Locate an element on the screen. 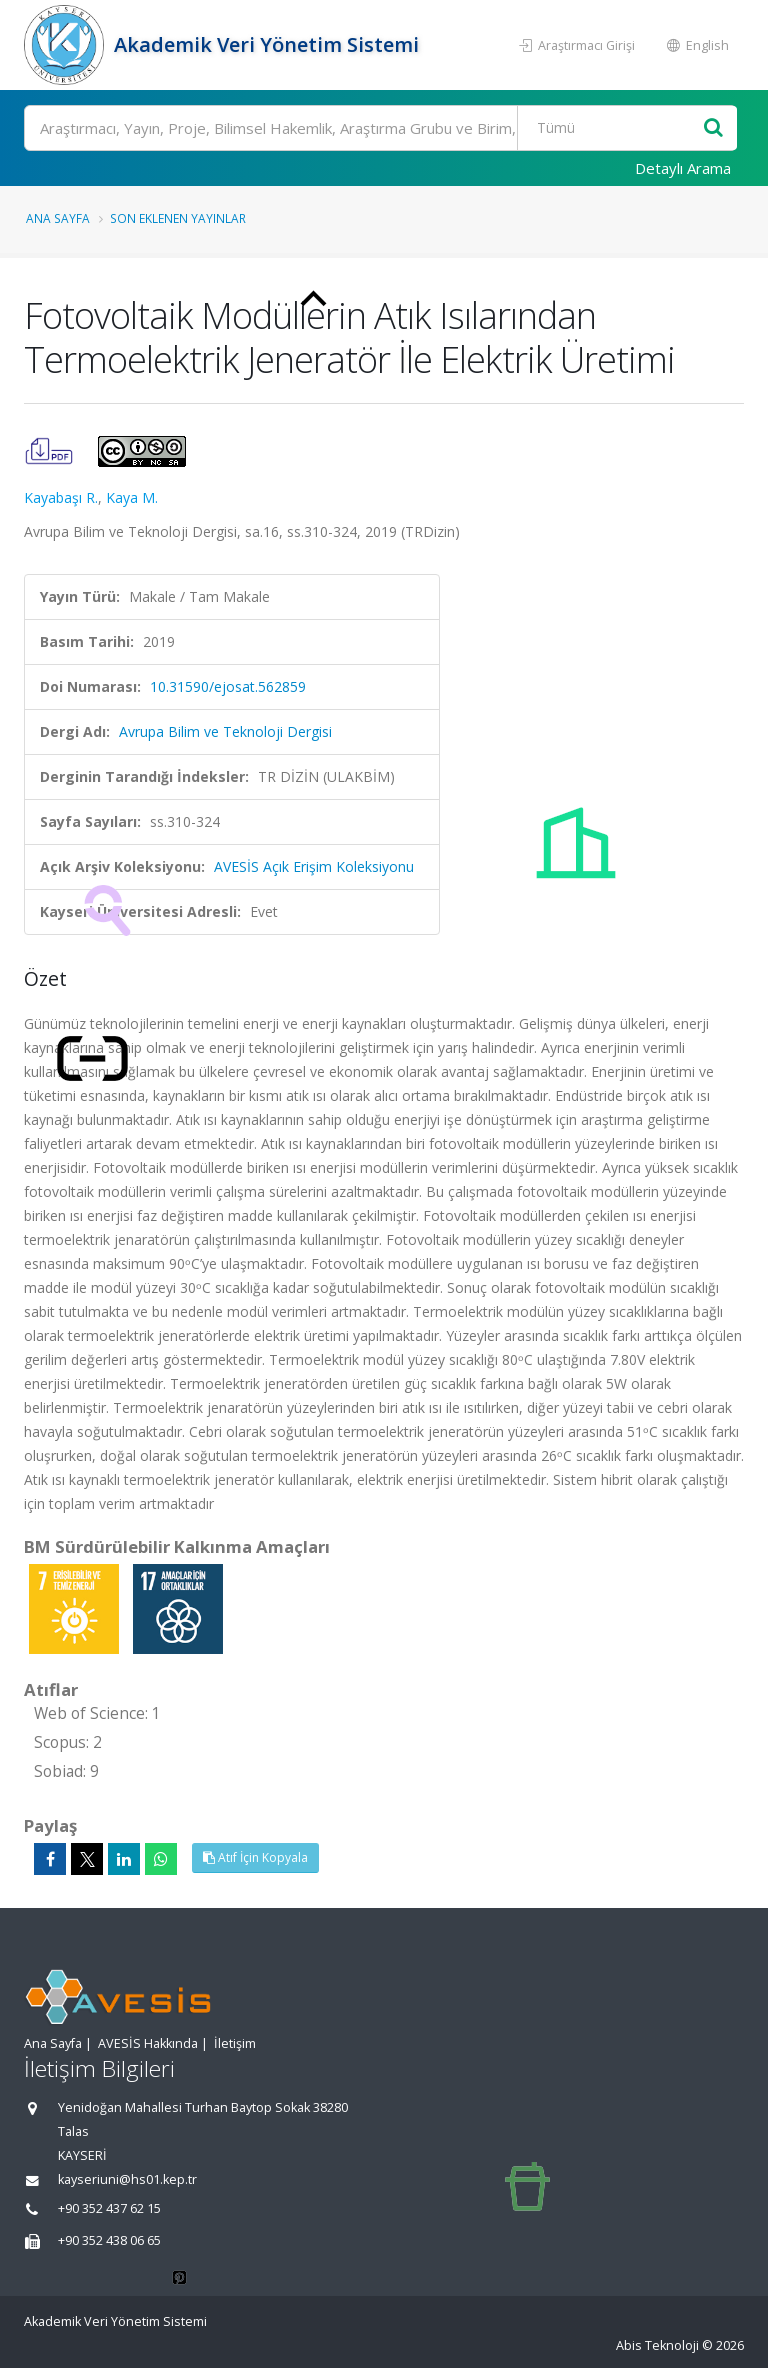 The width and height of the screenshot is (768, 2368). view food and drink options is located at coordinates (527, 2188).